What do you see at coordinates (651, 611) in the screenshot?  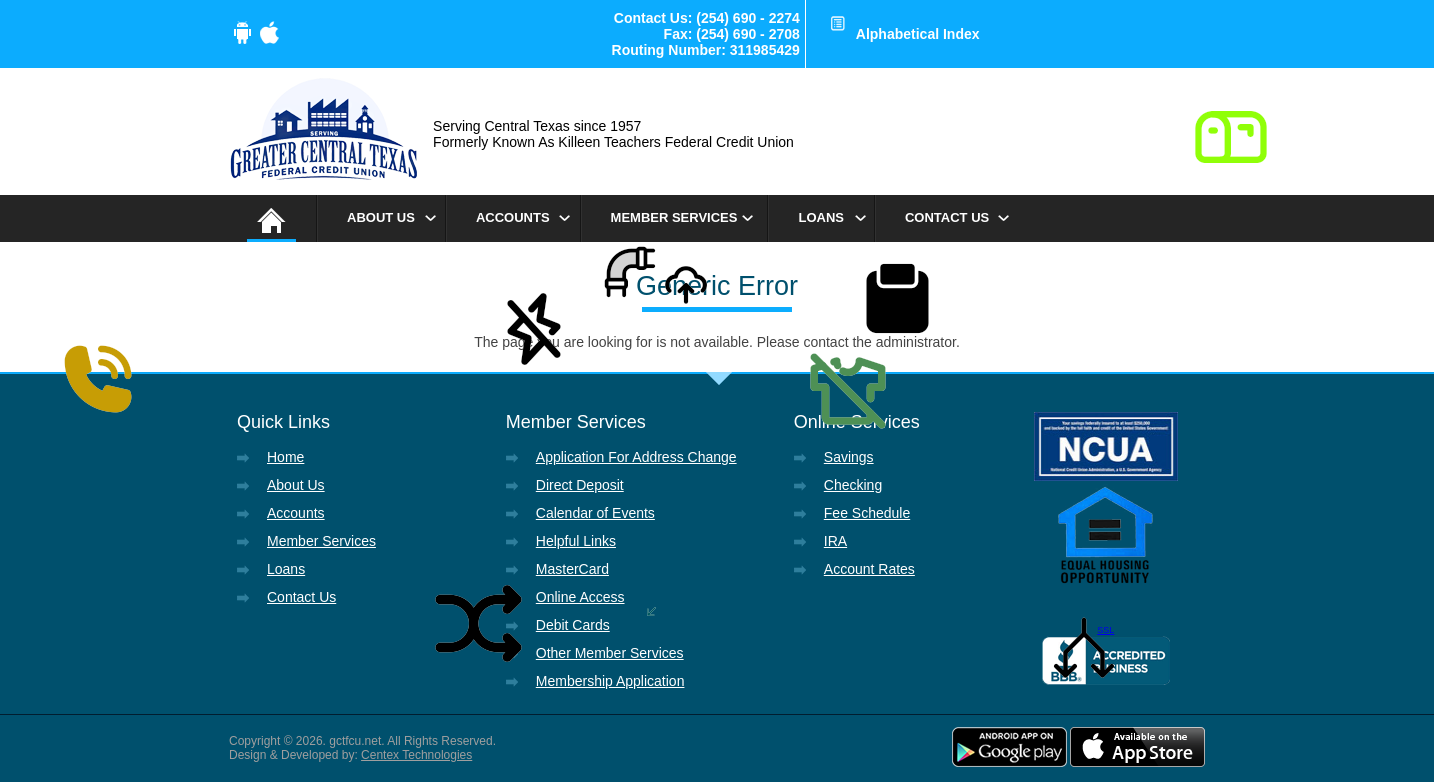 I see `collapse or minimize a panel` at bounding box center [651, 611].